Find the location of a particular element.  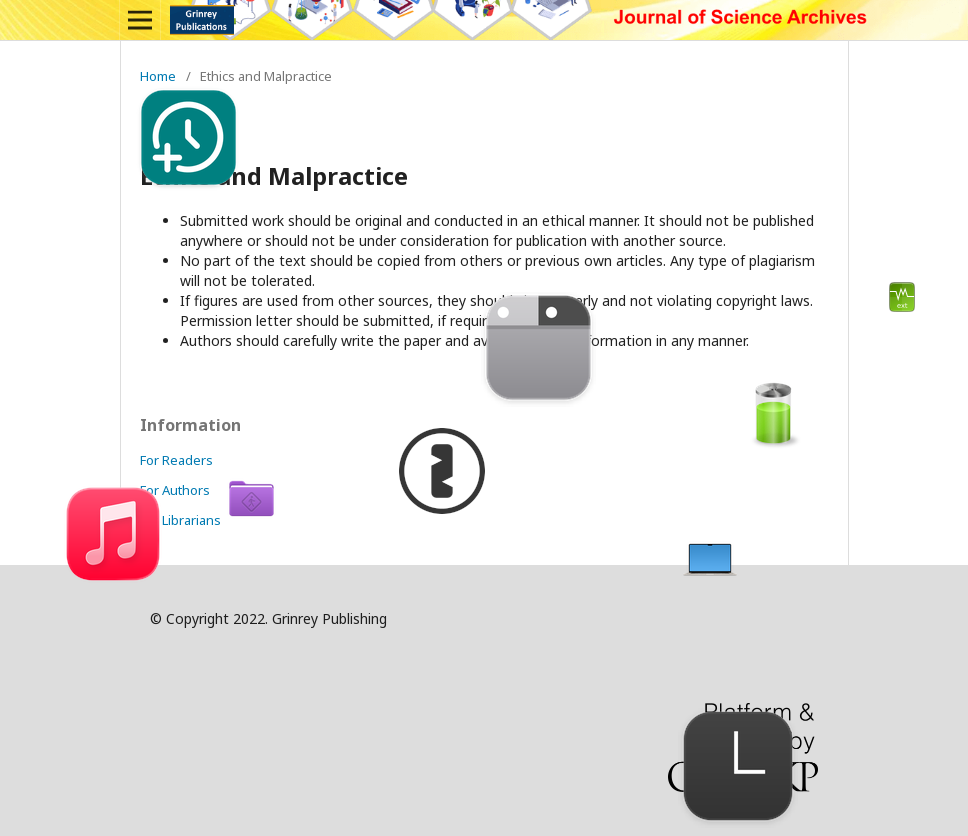

virtualbox extension pack file is located at coordinates (902, 297).